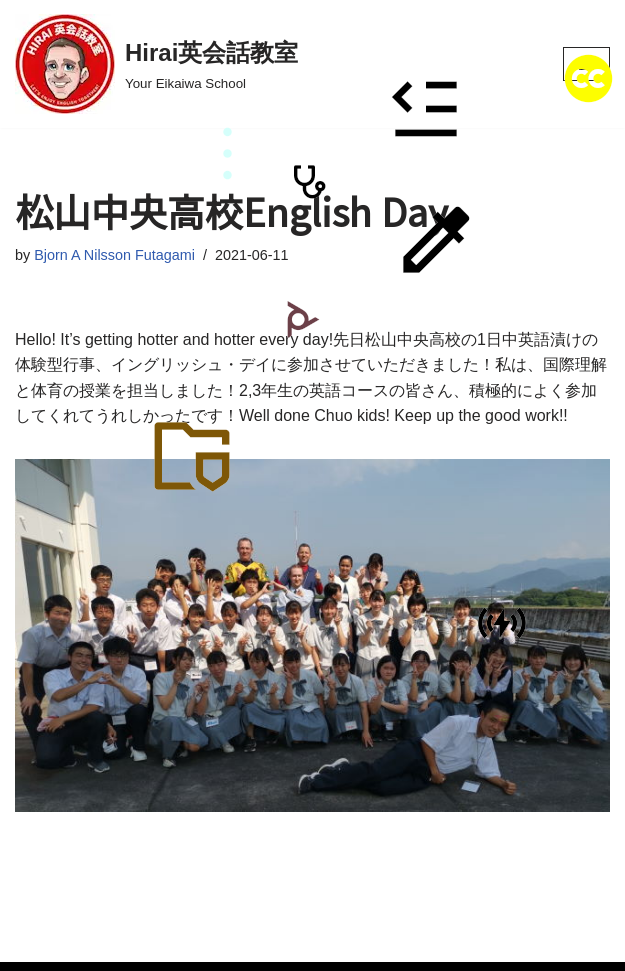 Image resolution: width=625 pixels, height=971 pixels. What do you see at coordinates (227, 153) in the screenshot?
I see `open more options menu` at bounding box center [227, 153].